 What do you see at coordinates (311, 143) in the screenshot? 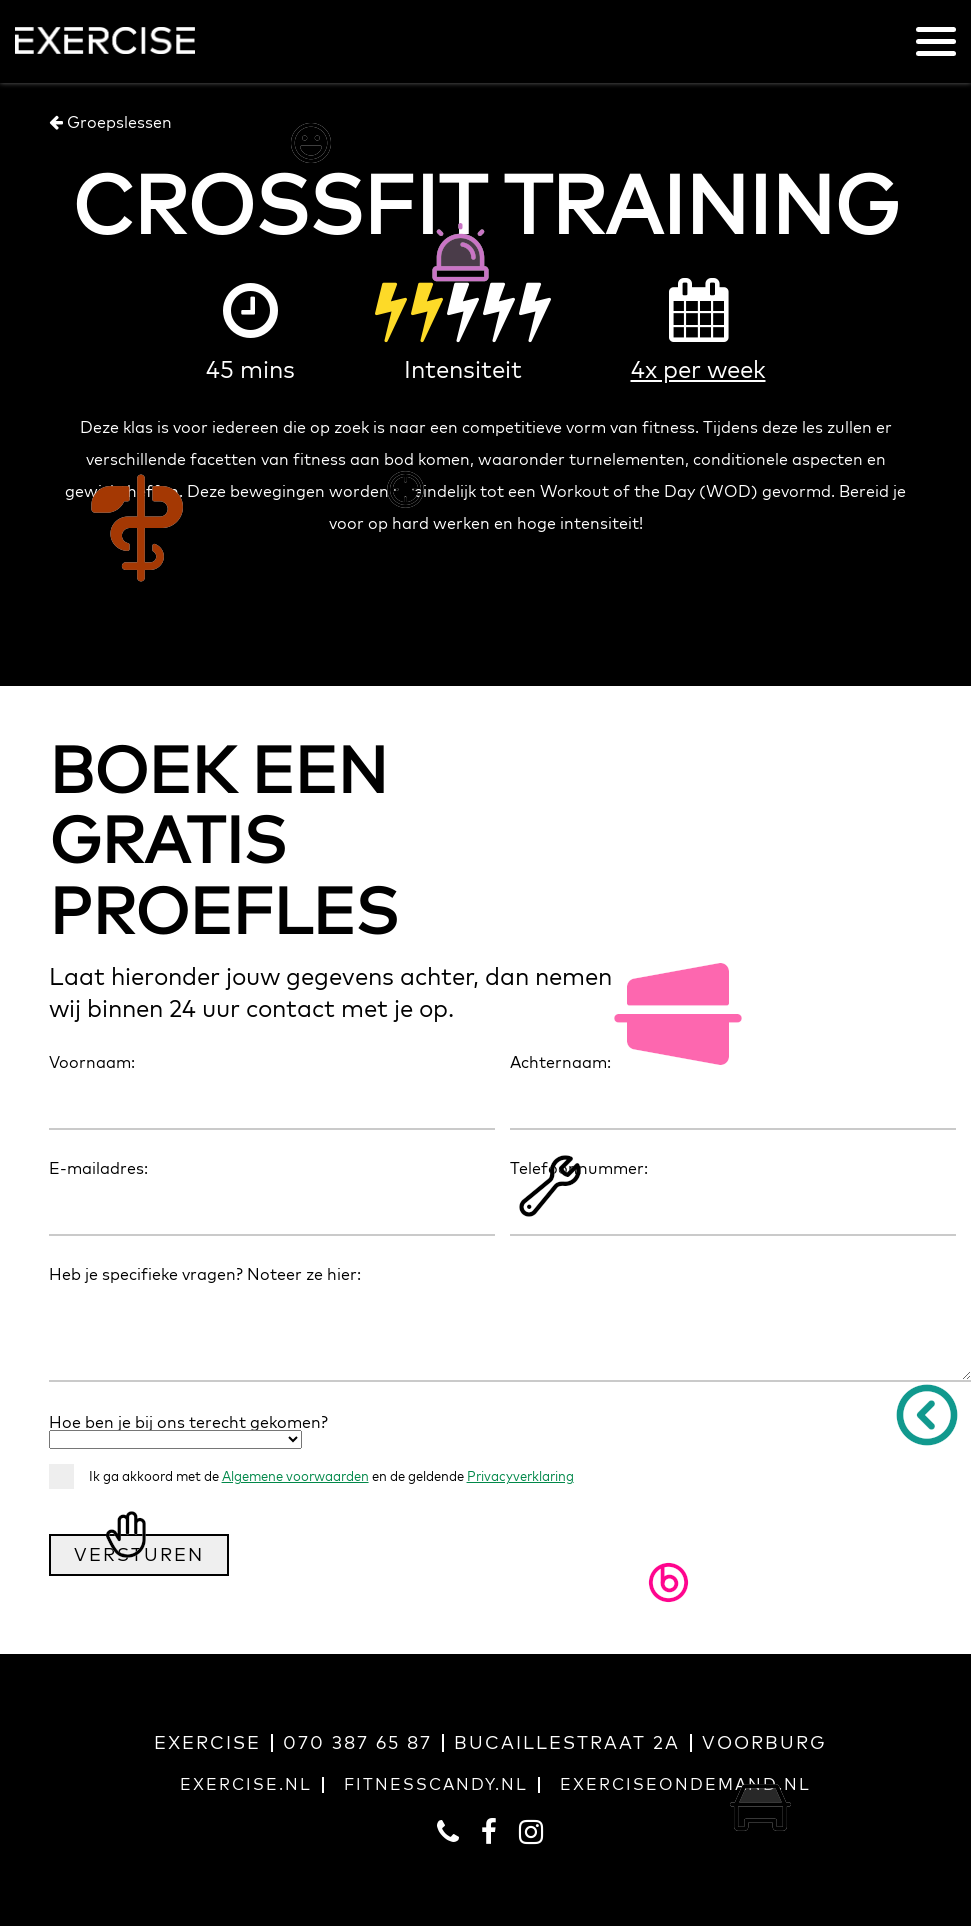
I see `add a reaction to a message` at bounding box center [311, 143].